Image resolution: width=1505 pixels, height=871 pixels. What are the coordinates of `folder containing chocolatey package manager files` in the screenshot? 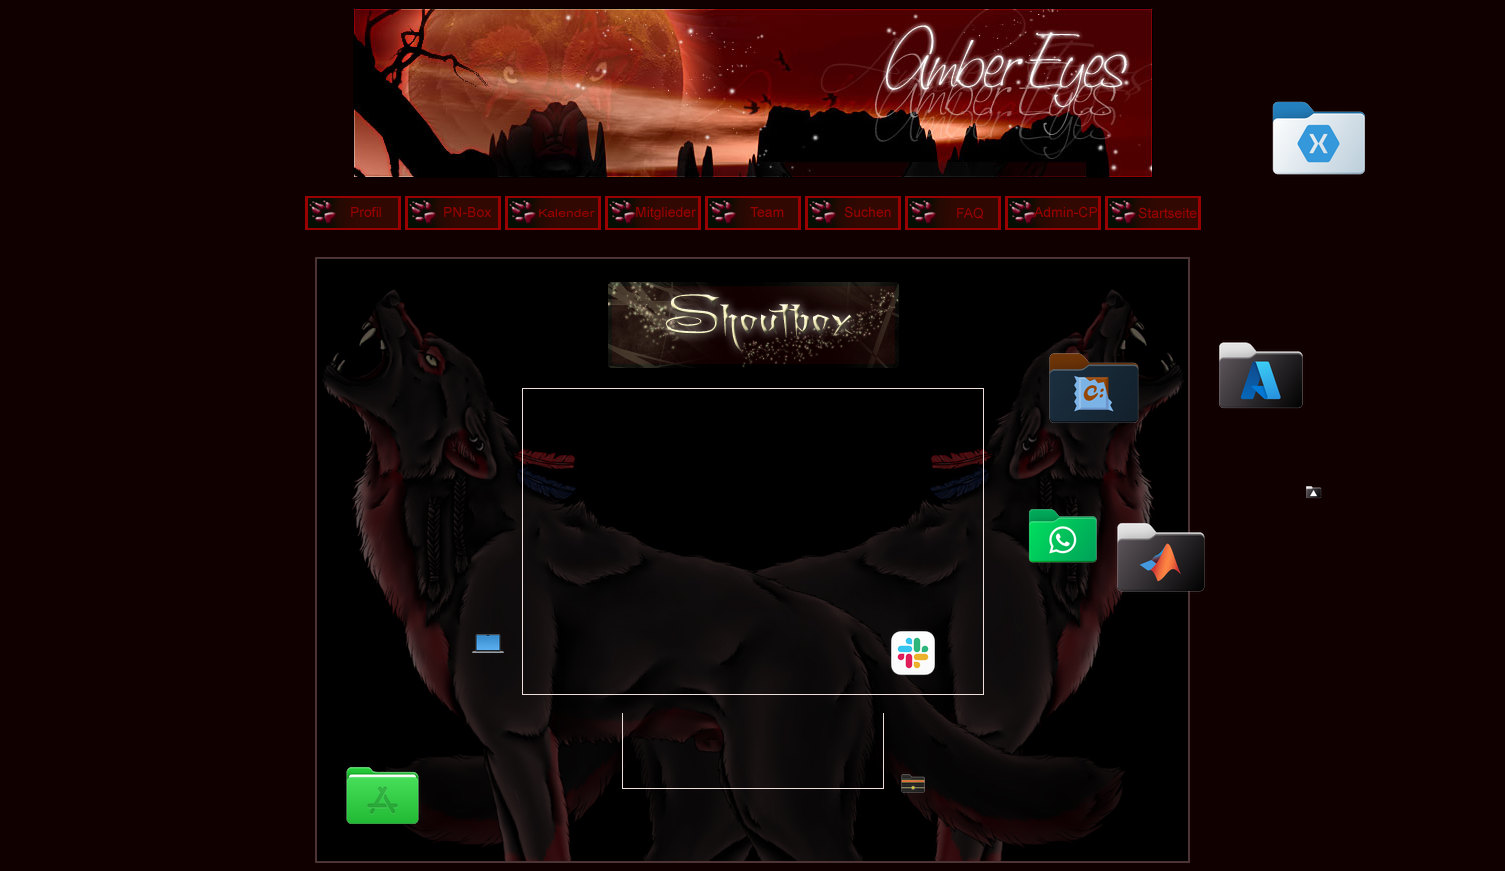 It's located at (1093, 390).